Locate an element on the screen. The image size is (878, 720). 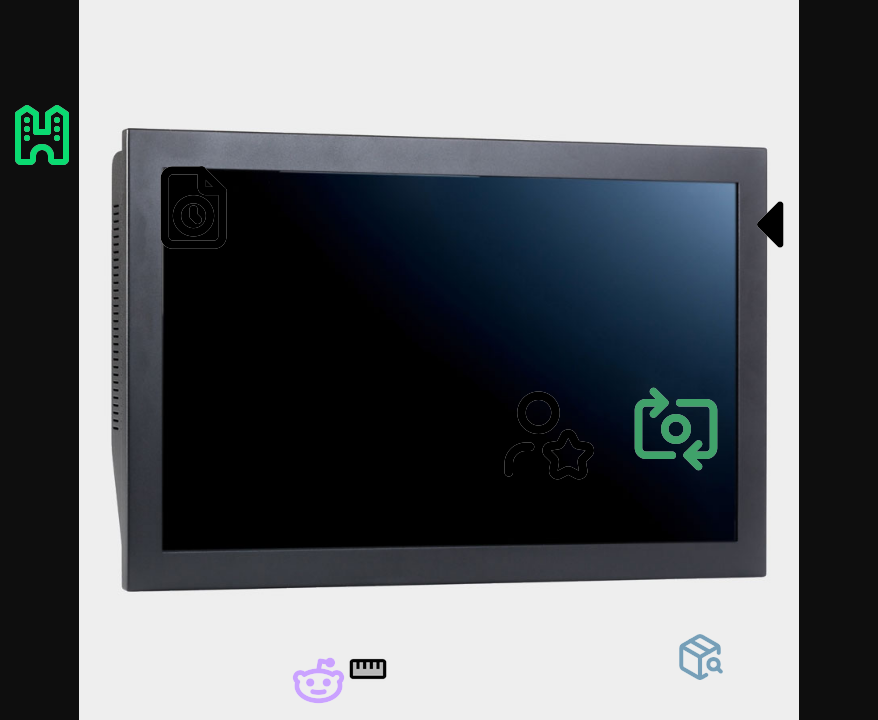
view favorite or starred user is located at coordinates (547, 434).